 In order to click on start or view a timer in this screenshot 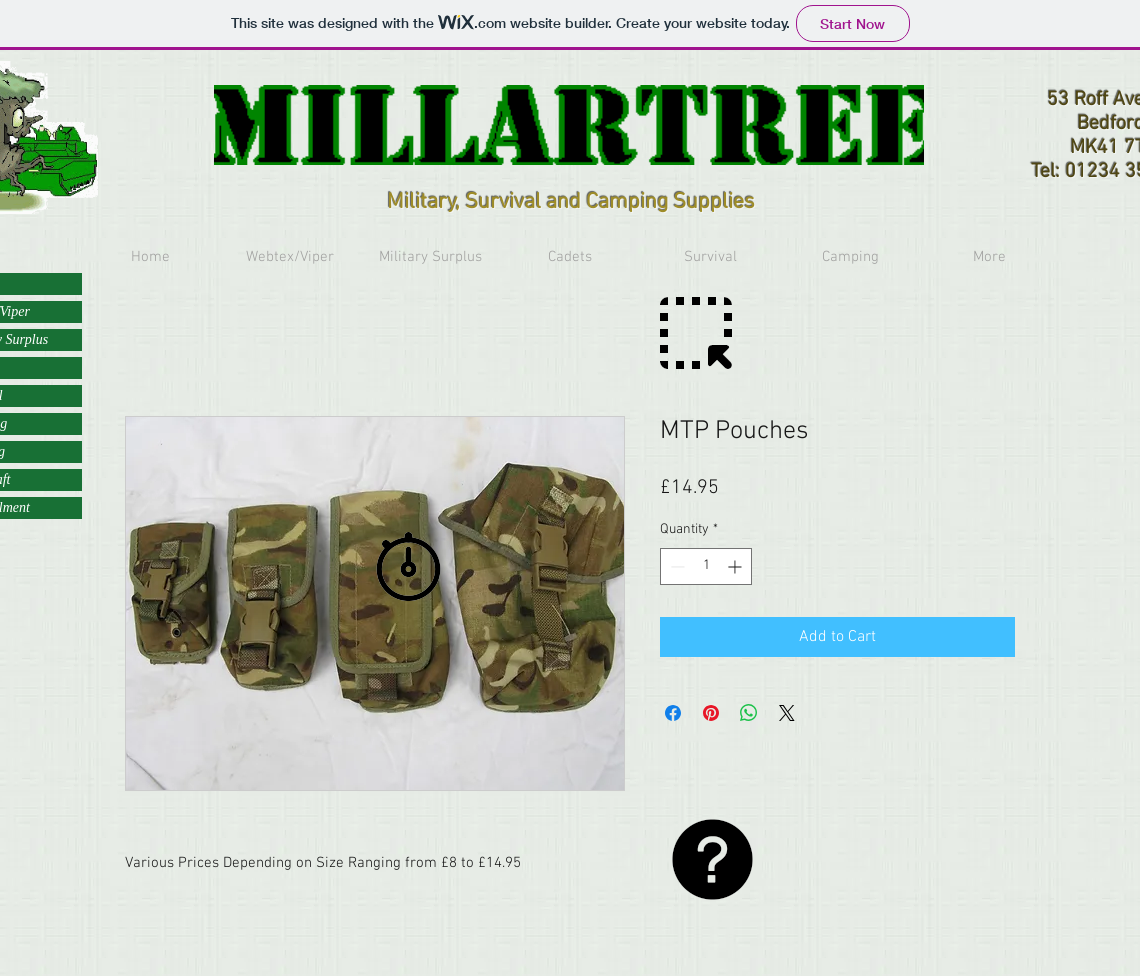, I will do `click(408, 566)`.